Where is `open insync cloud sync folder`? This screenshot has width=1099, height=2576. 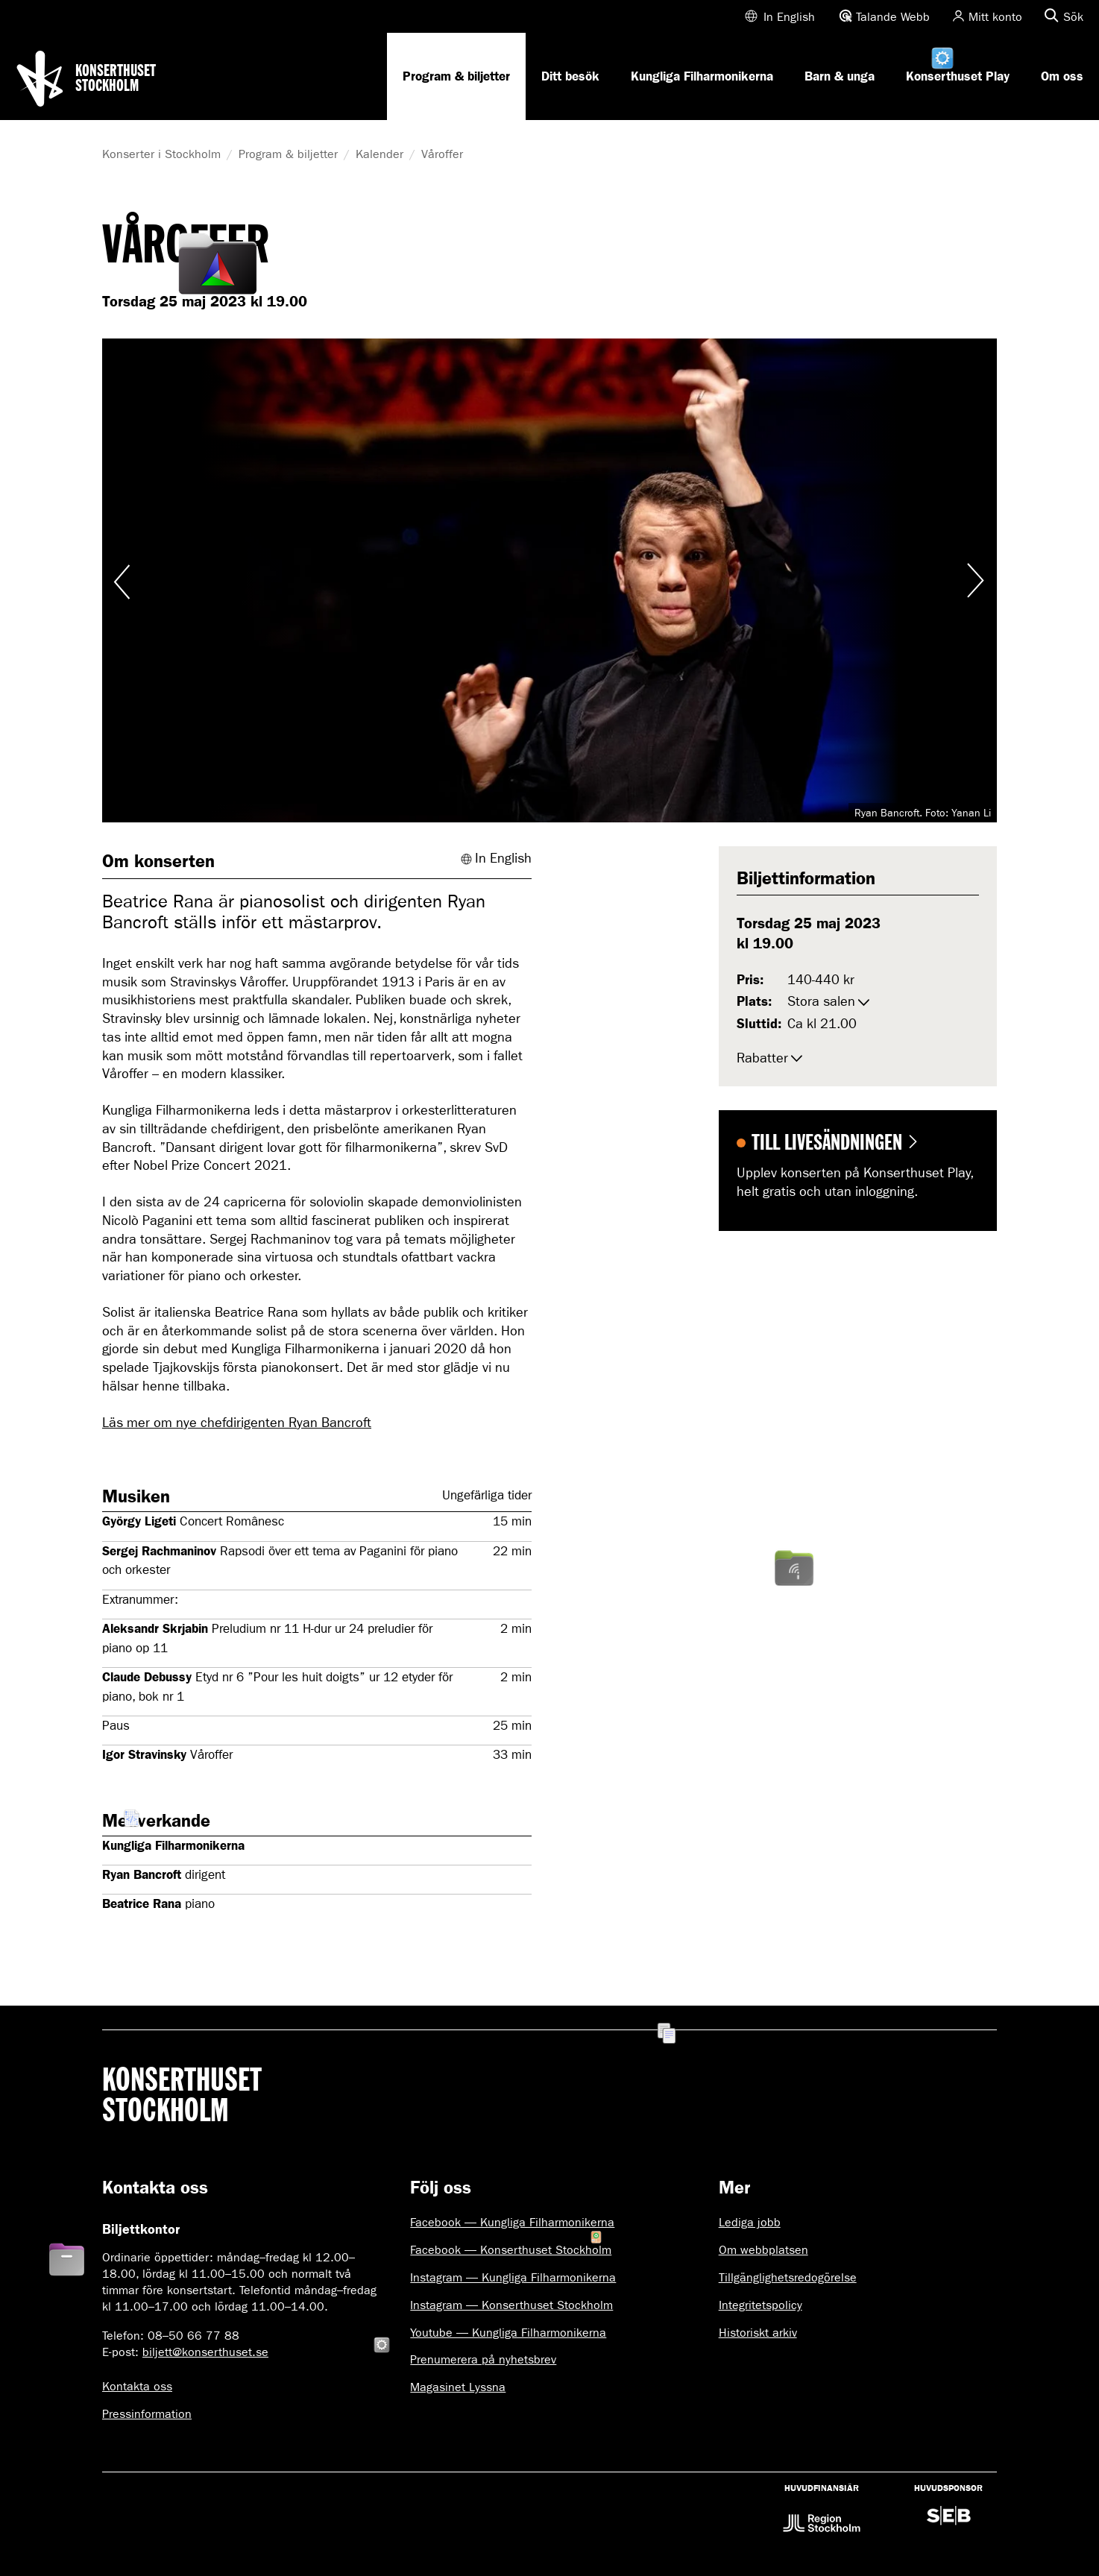 open insync cloud sync folder is located at coordinates (794, 1568).